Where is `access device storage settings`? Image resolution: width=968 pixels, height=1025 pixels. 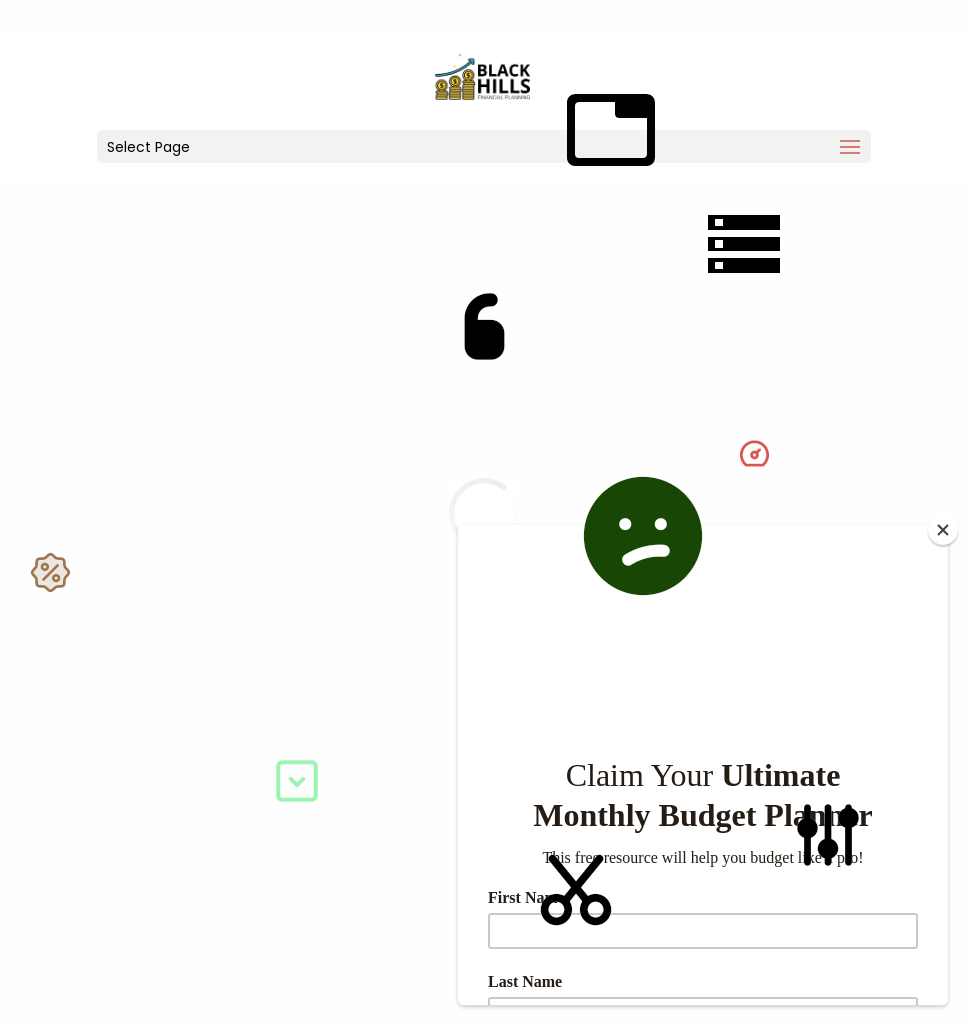 access device storage settings is located at coordinates (744, 244).